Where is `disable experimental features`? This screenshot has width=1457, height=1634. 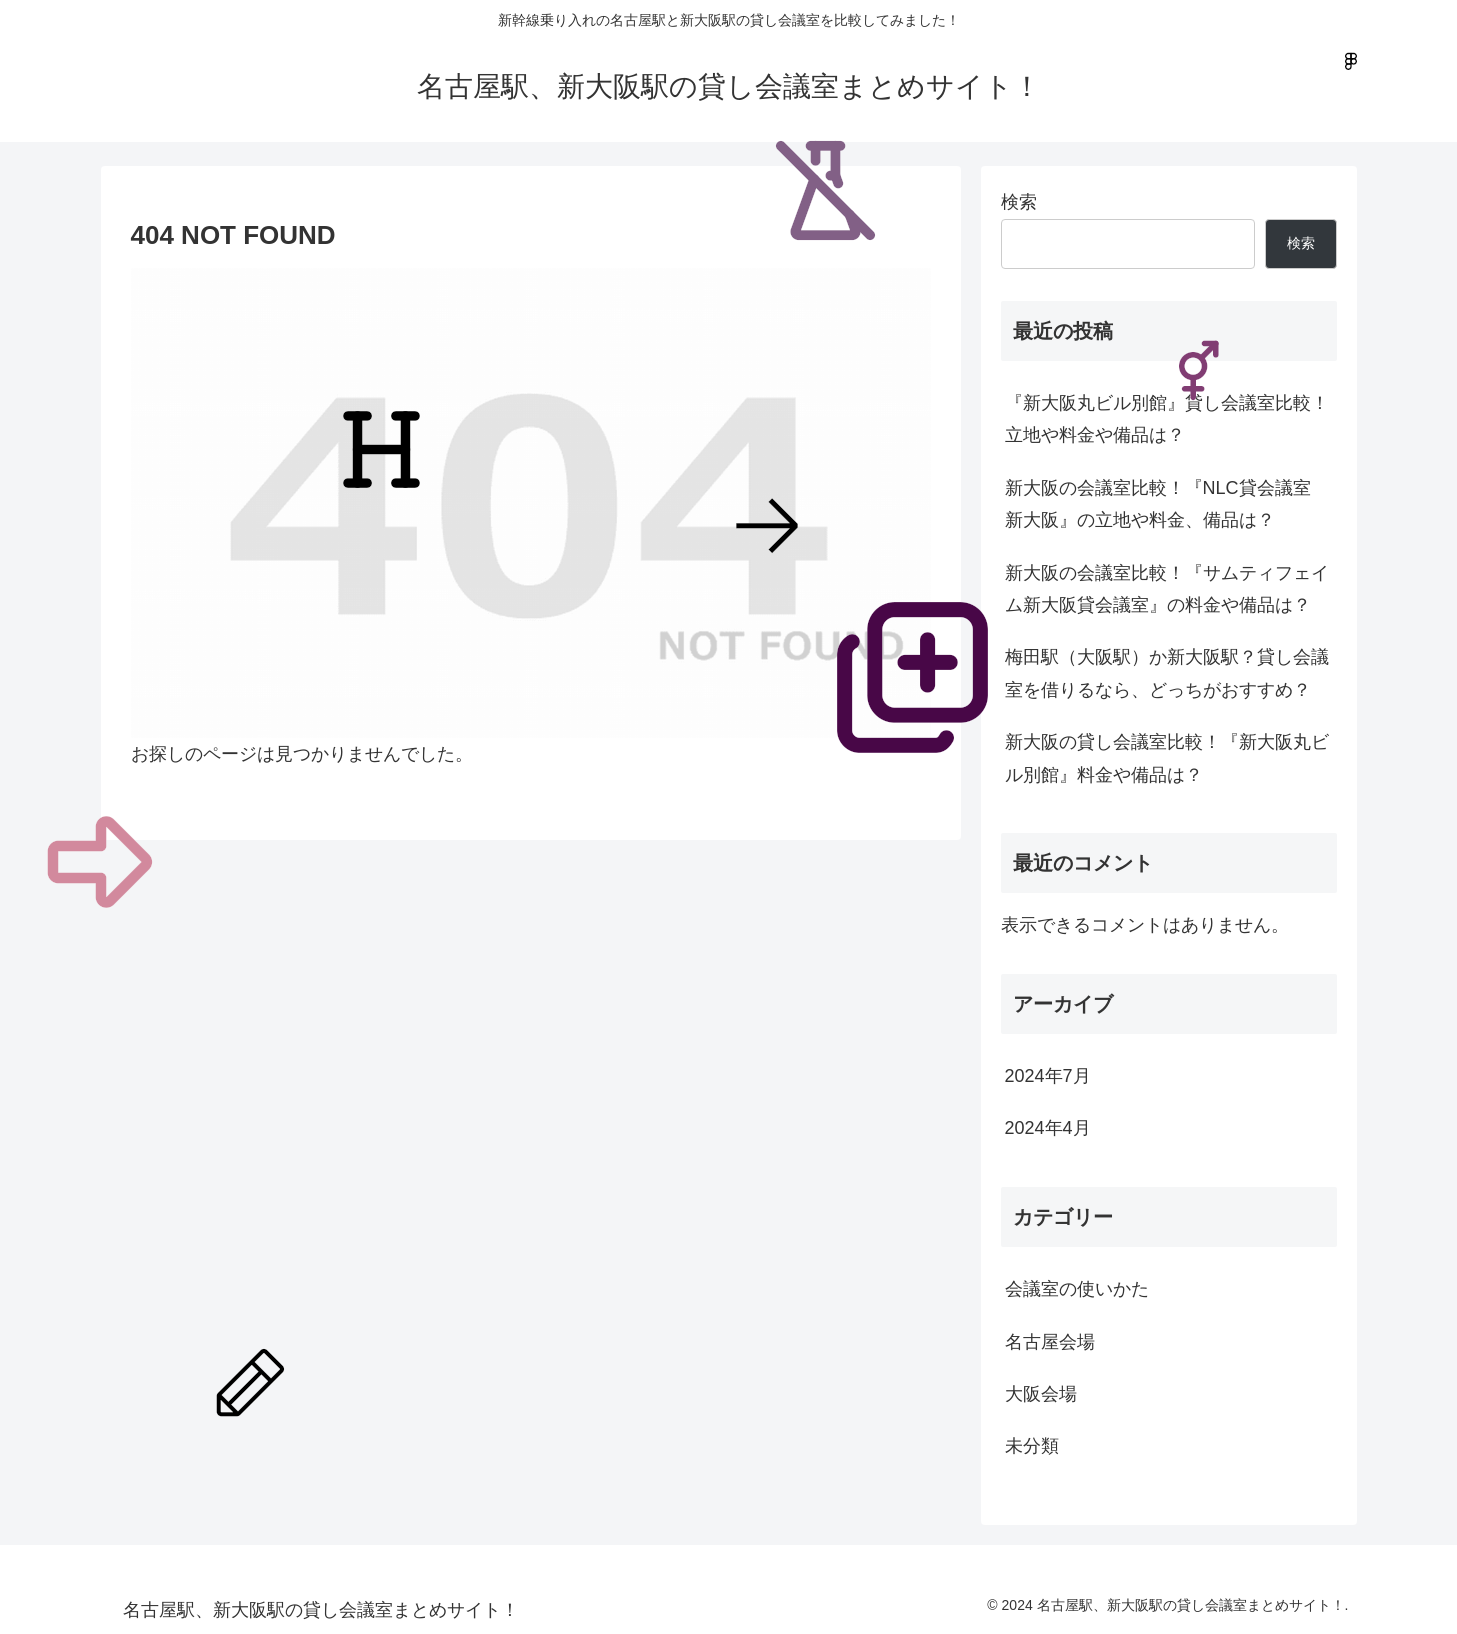
disable experimental features is located at coordinates (825, 190).